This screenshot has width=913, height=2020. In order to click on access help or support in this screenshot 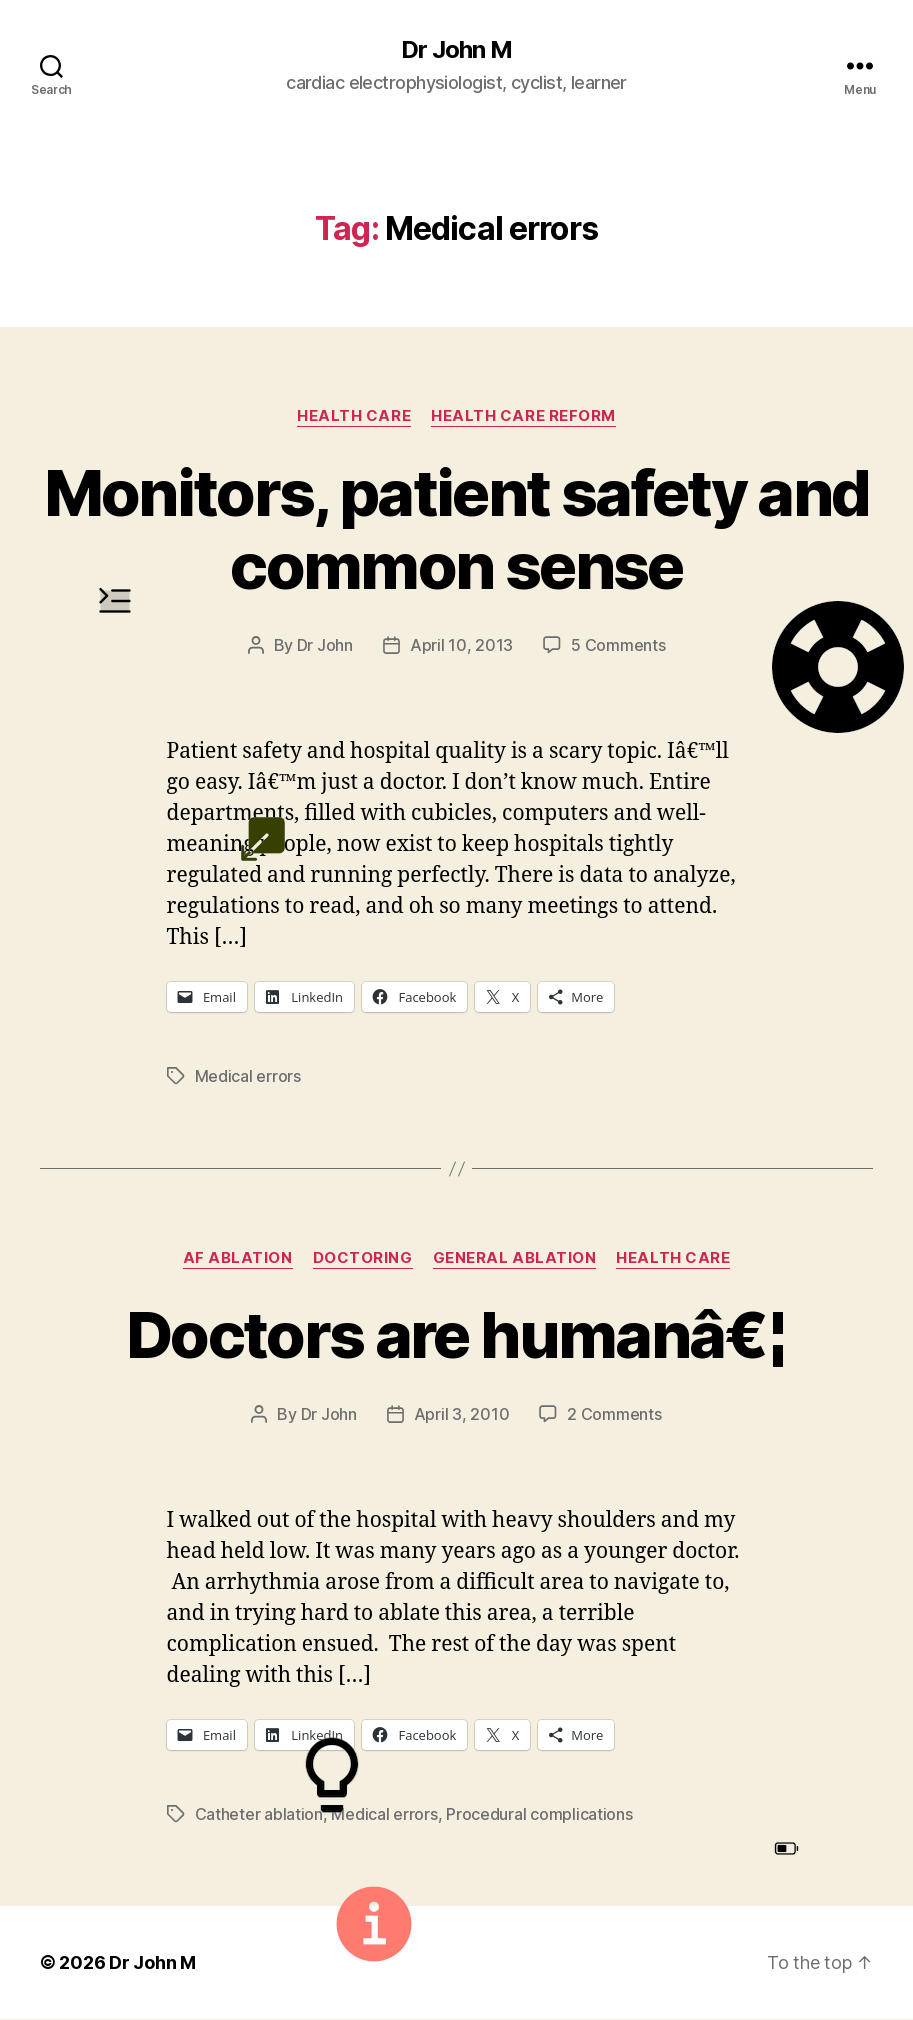, I will do `click(838, 667)`.